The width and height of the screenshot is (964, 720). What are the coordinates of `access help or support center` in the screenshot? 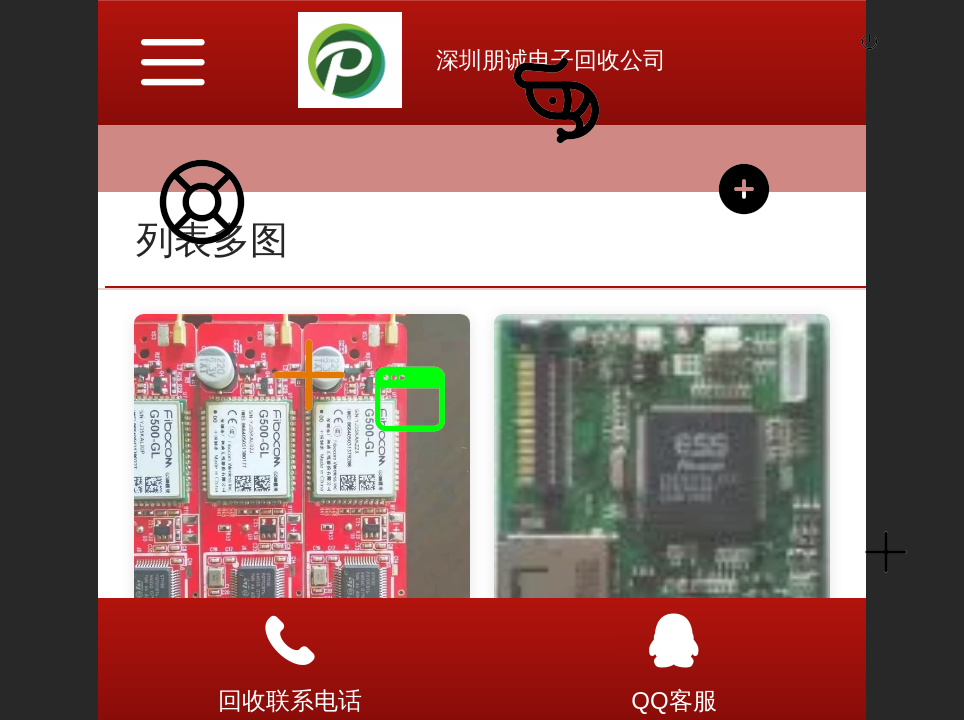 It's located at (202, 202).